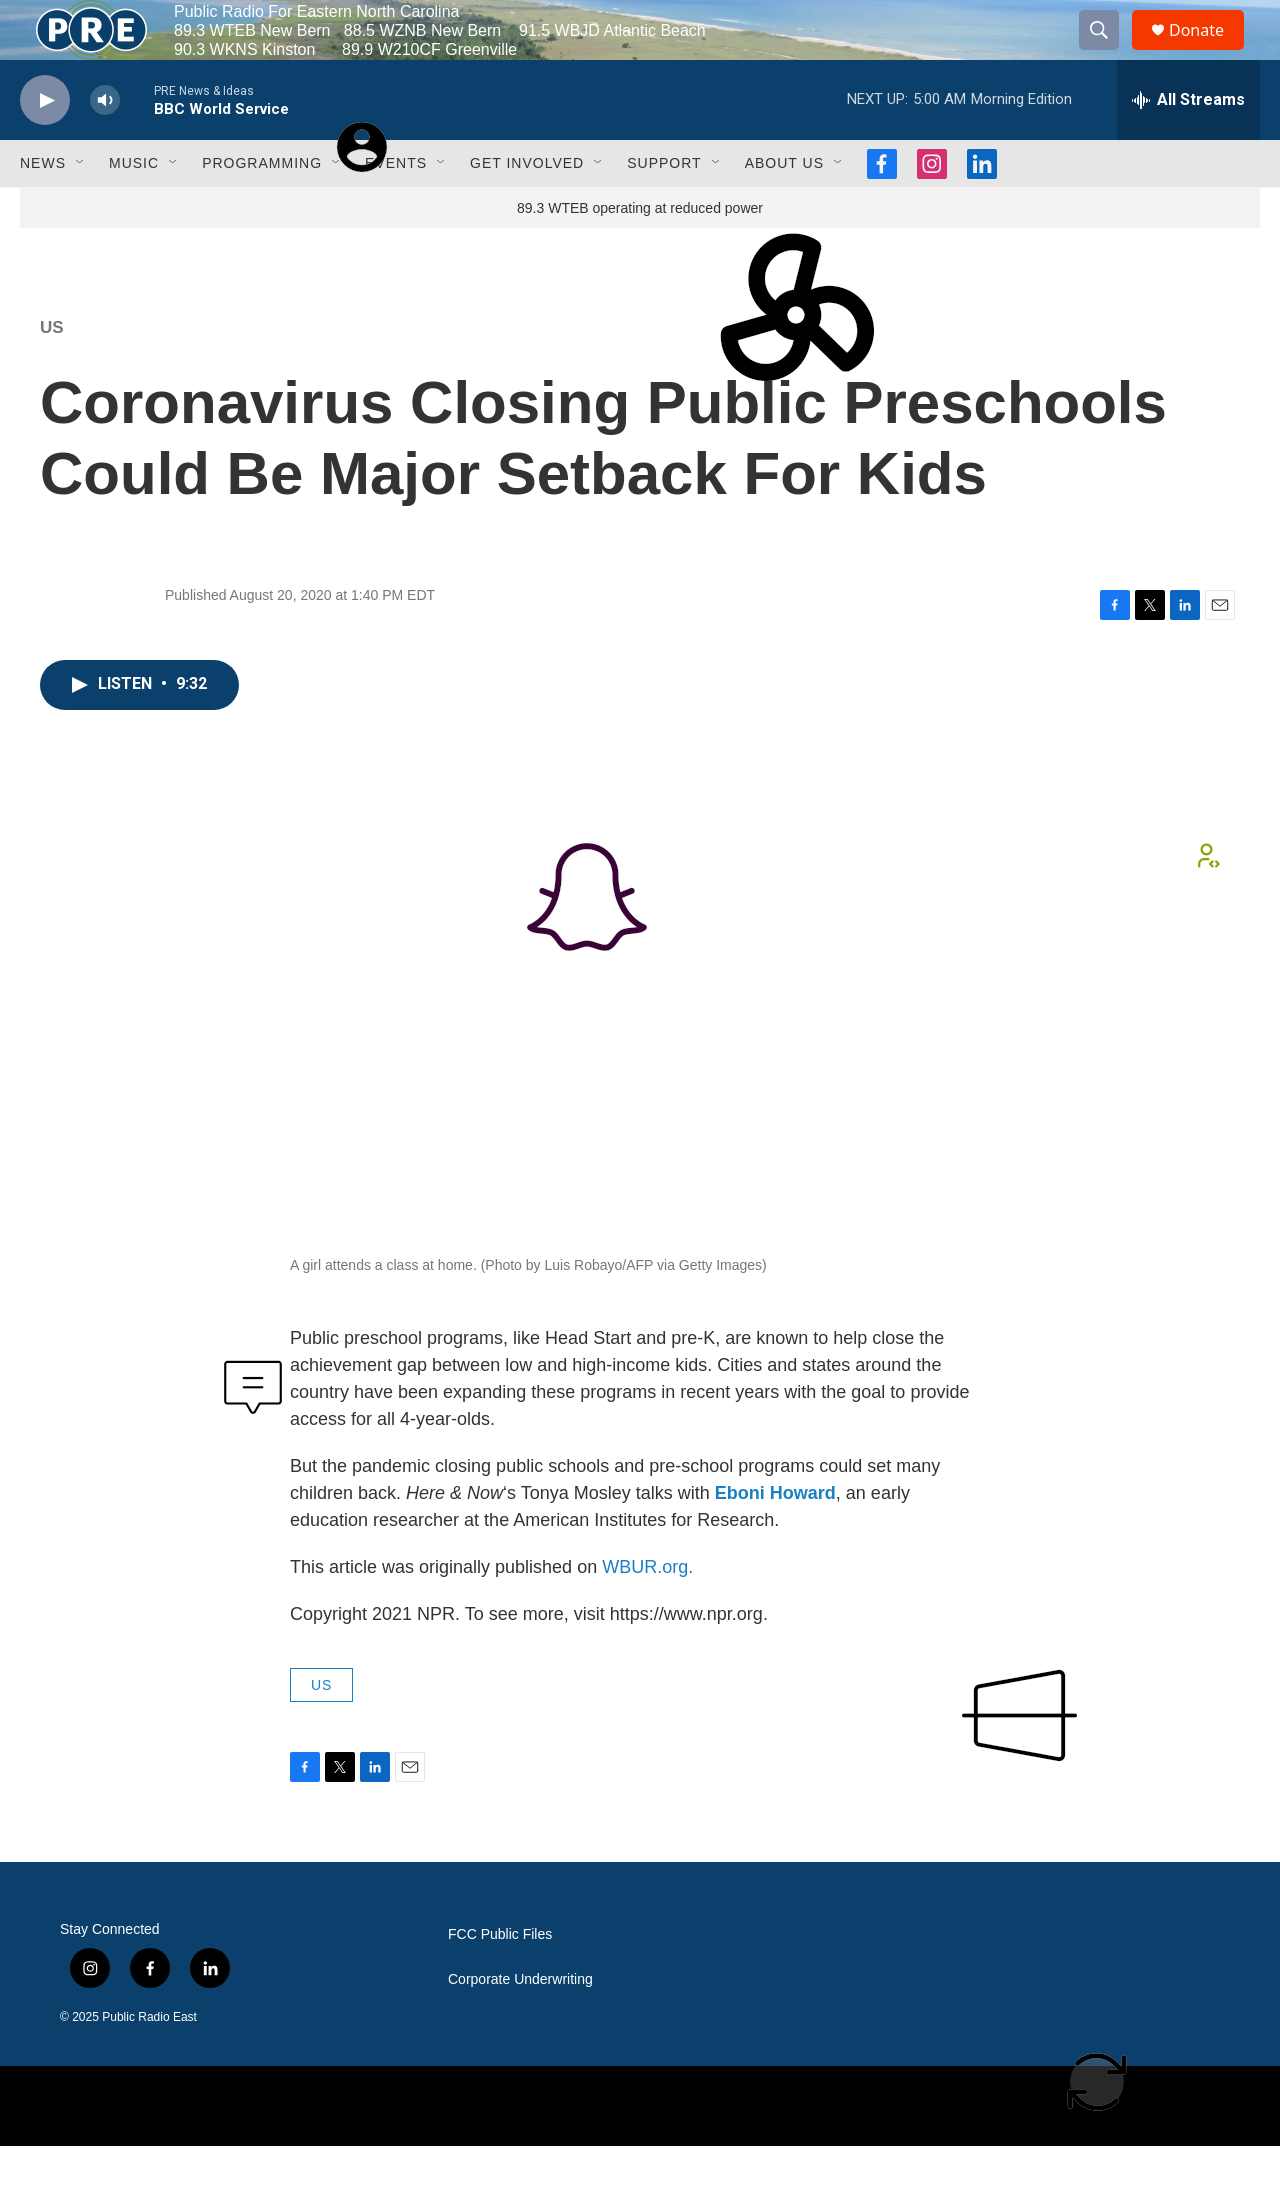  What do you see at coordinates (1019, 1715) in the screenshot?
I see `adjust perspective or viewing angle` at bounding box center [1019, 1715].